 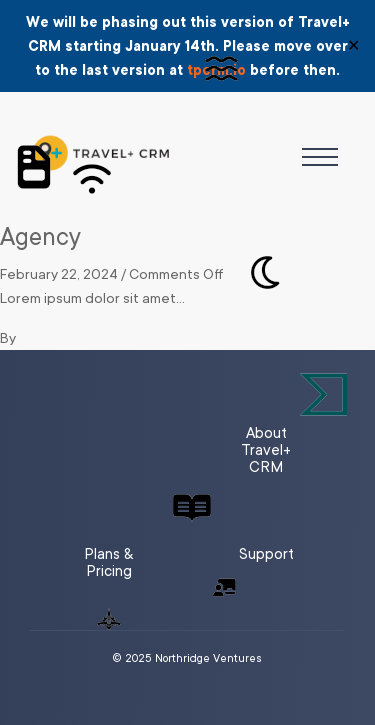 What do you see at coordinates (192, 508) in the screenshot?
I see `view readme documentation` at bounding box center [192, 508].